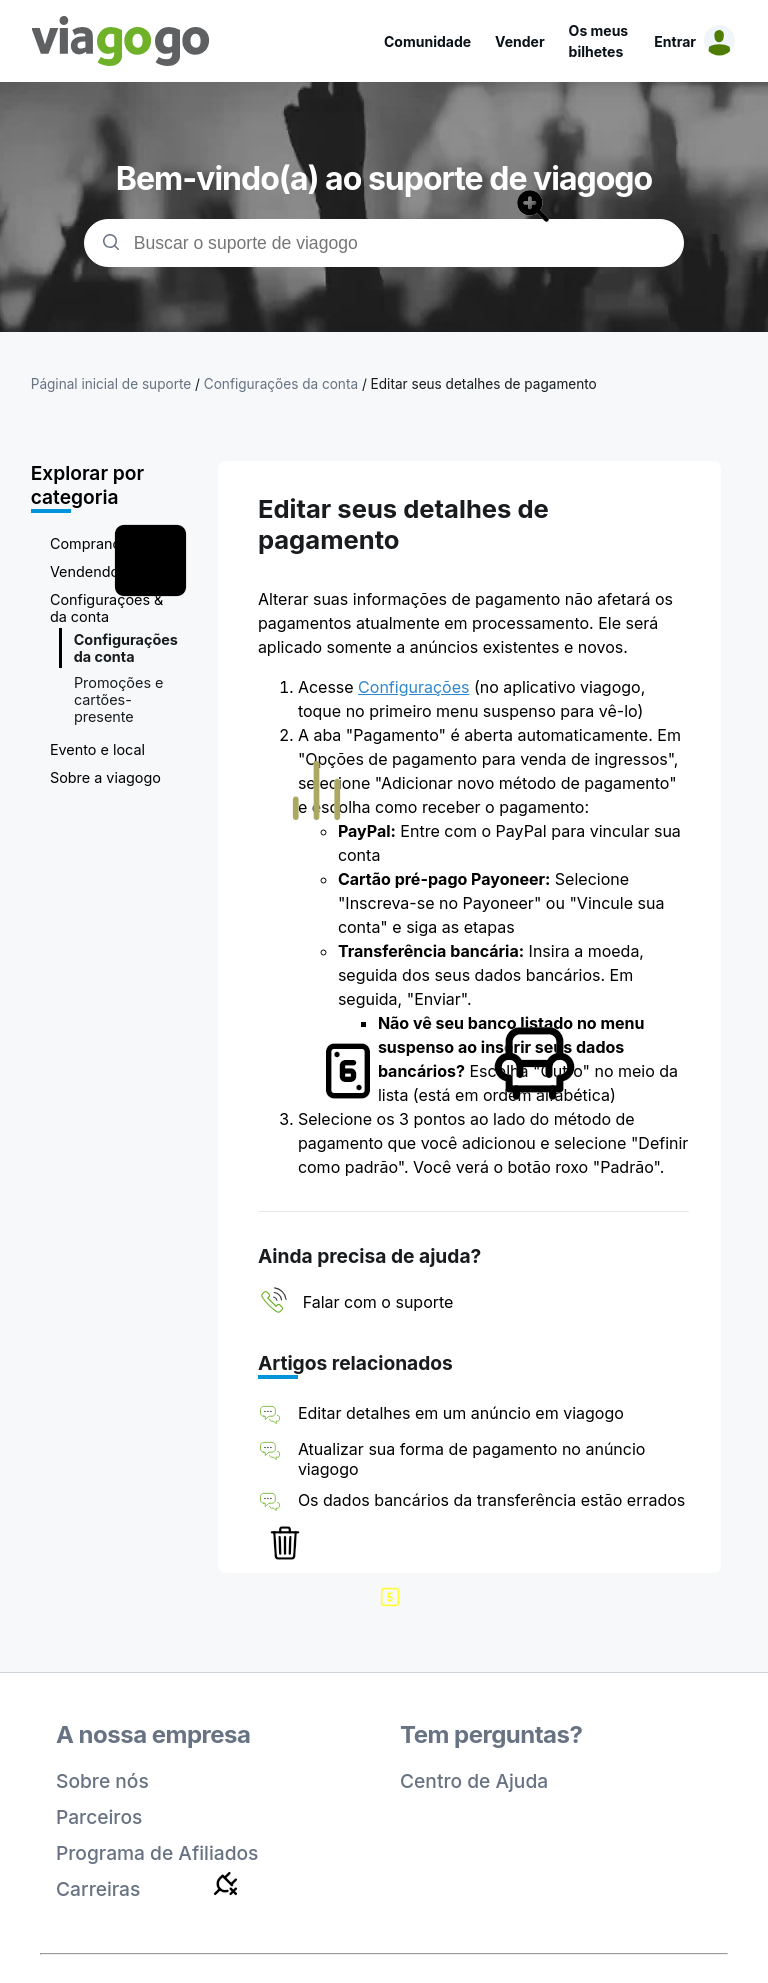 This screenshot has width=768, height=1983. I want to click on select or navigate to item number 5, so click(390, 1597).